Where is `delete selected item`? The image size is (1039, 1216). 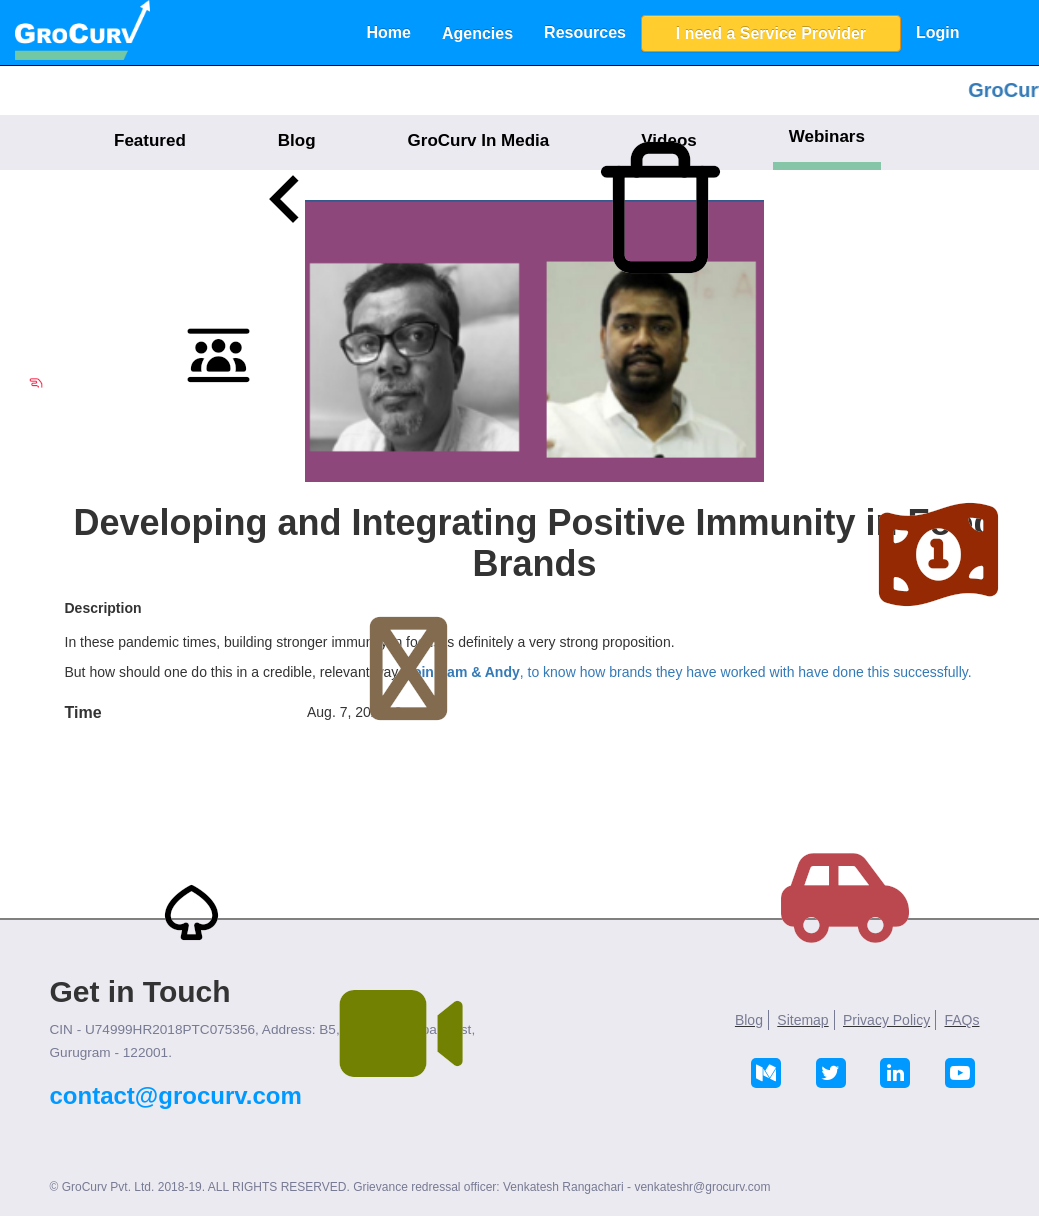
delete selected item is located at coordinates (660, 207).